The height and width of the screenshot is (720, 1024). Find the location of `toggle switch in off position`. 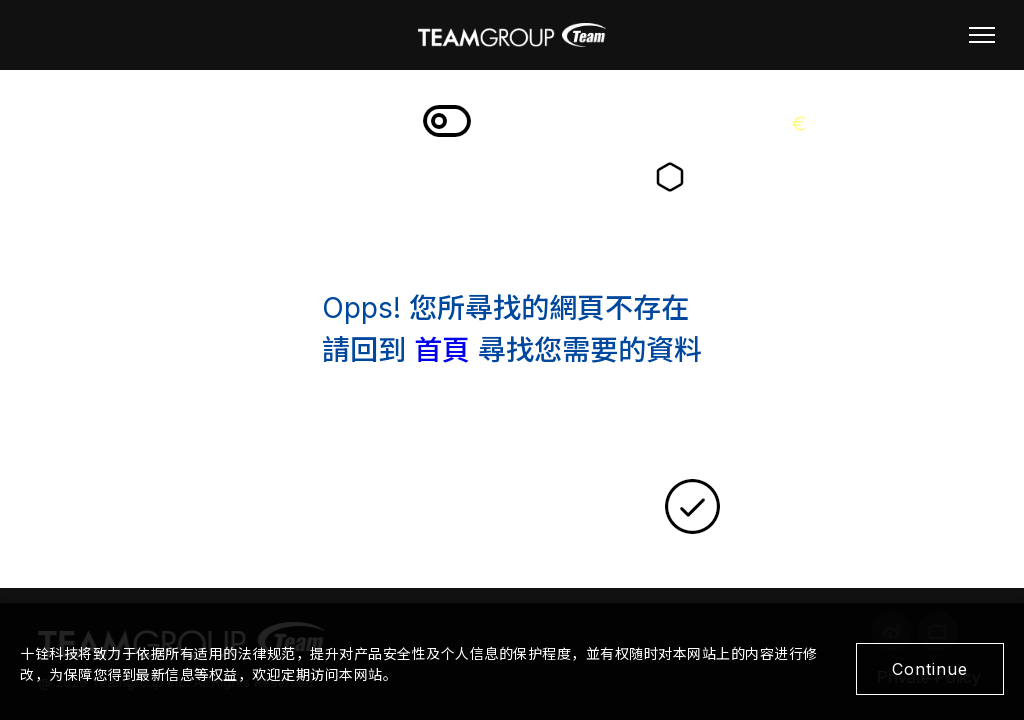

toggle switch in off position is located at coordinates (447, 121).